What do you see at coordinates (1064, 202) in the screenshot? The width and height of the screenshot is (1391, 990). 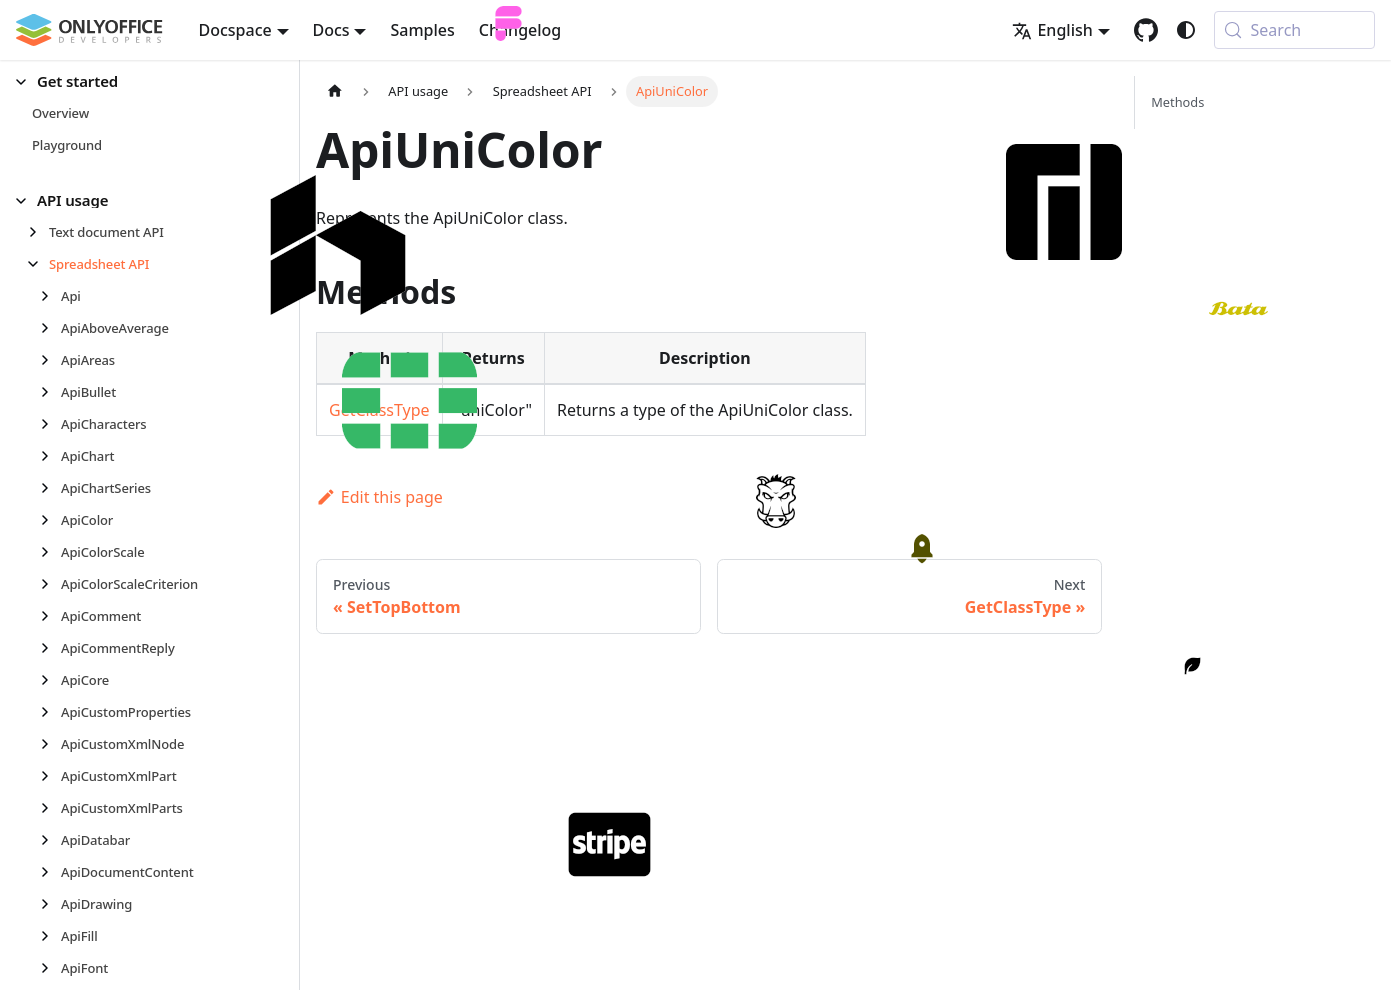 I see `manjaro linux operating system logo` at bounding box center [1064, 202].